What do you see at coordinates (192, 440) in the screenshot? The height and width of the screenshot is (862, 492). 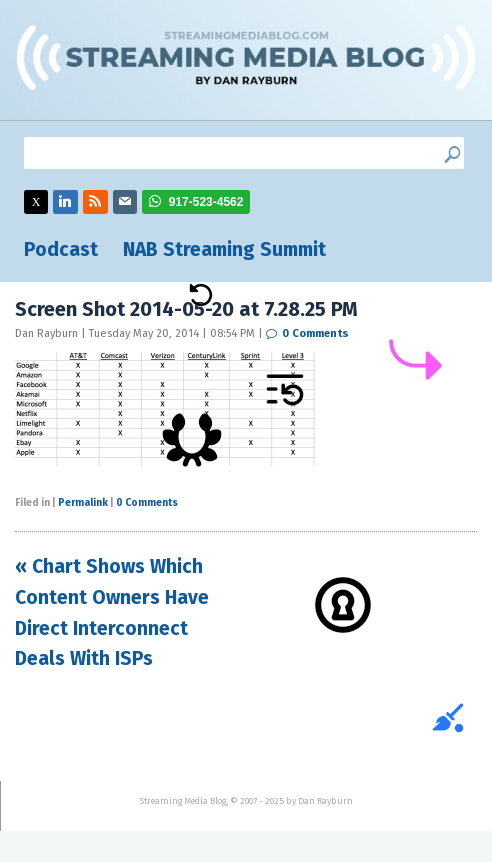 I see `view achievements or awards` at bounding box center [192, 440].